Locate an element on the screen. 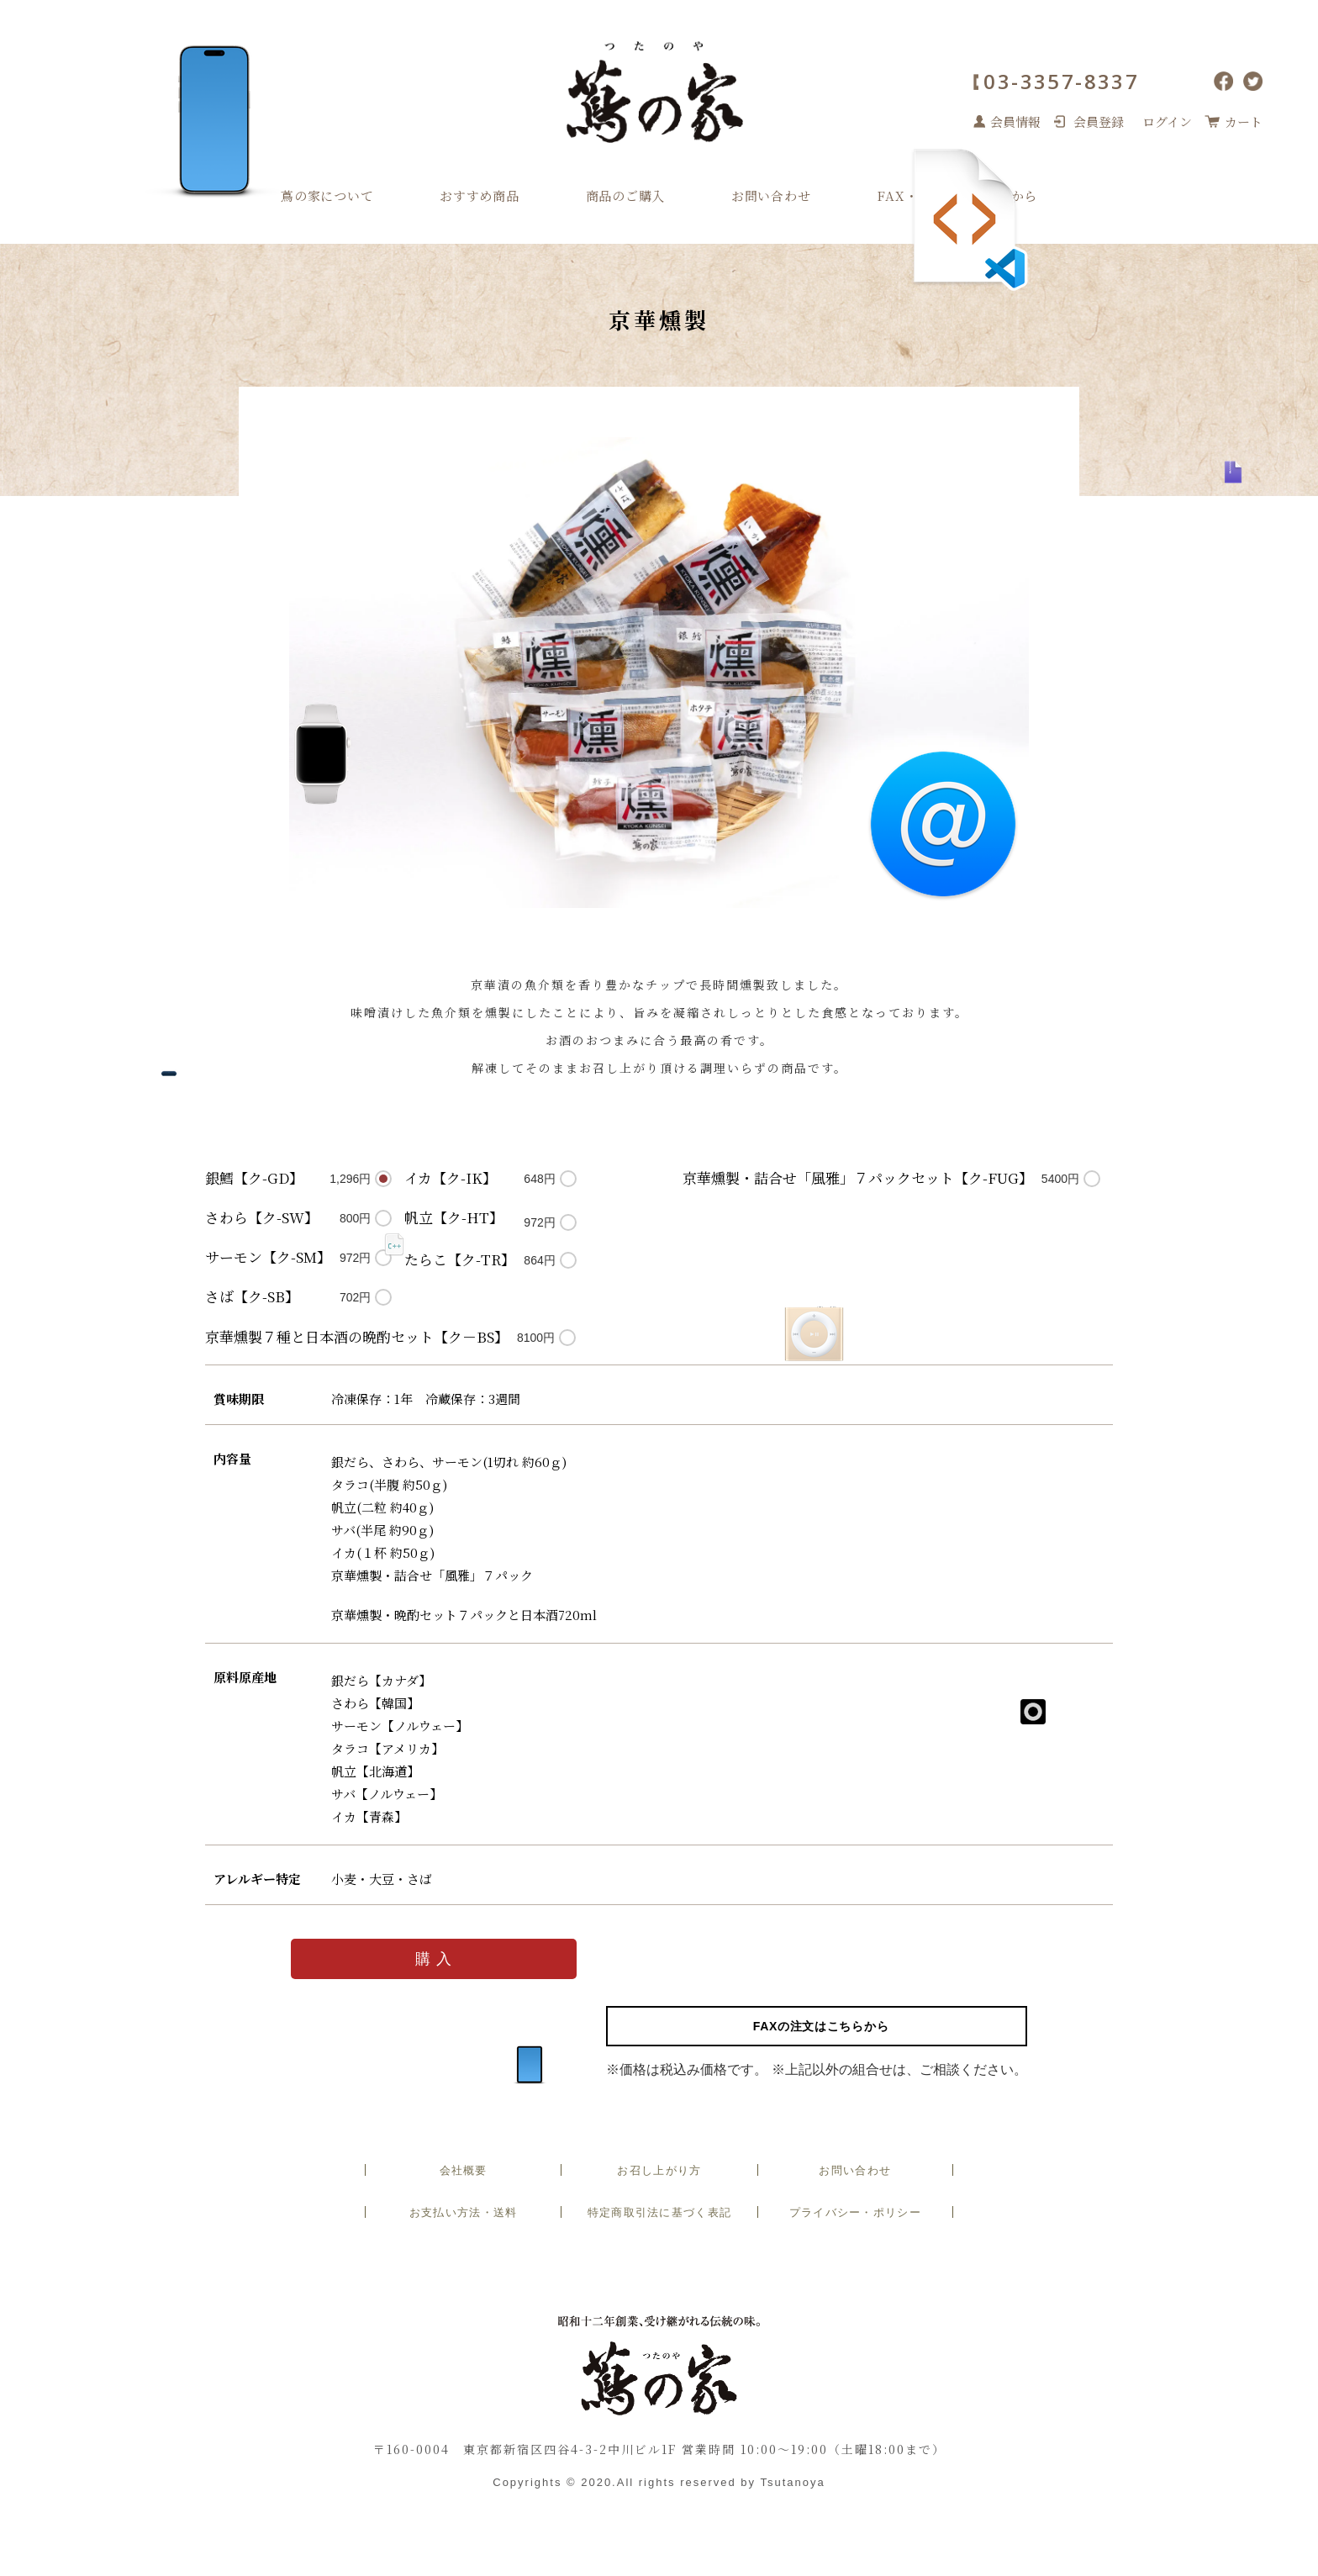  manage connected iPhone device is located at coordinates (214, 122).